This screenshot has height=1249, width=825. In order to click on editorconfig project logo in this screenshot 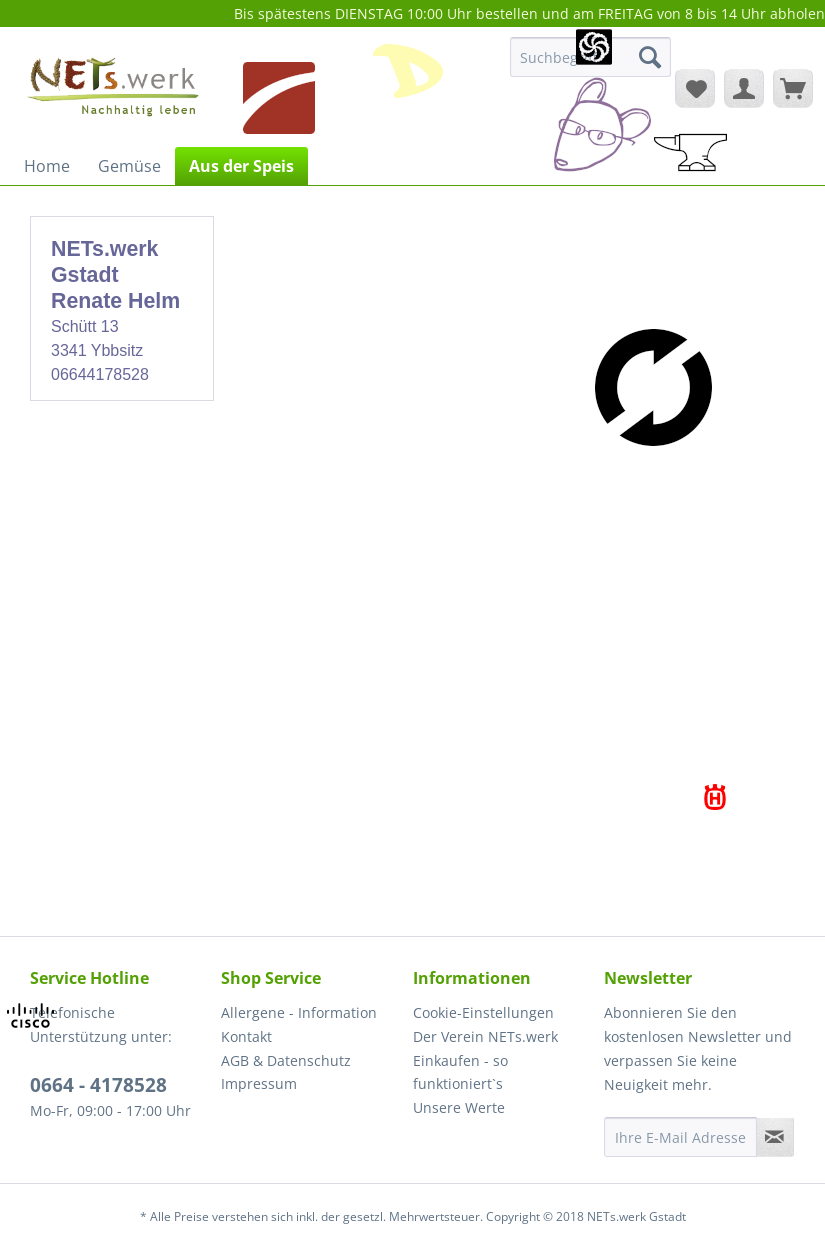, I will do `click(602, 124)`.